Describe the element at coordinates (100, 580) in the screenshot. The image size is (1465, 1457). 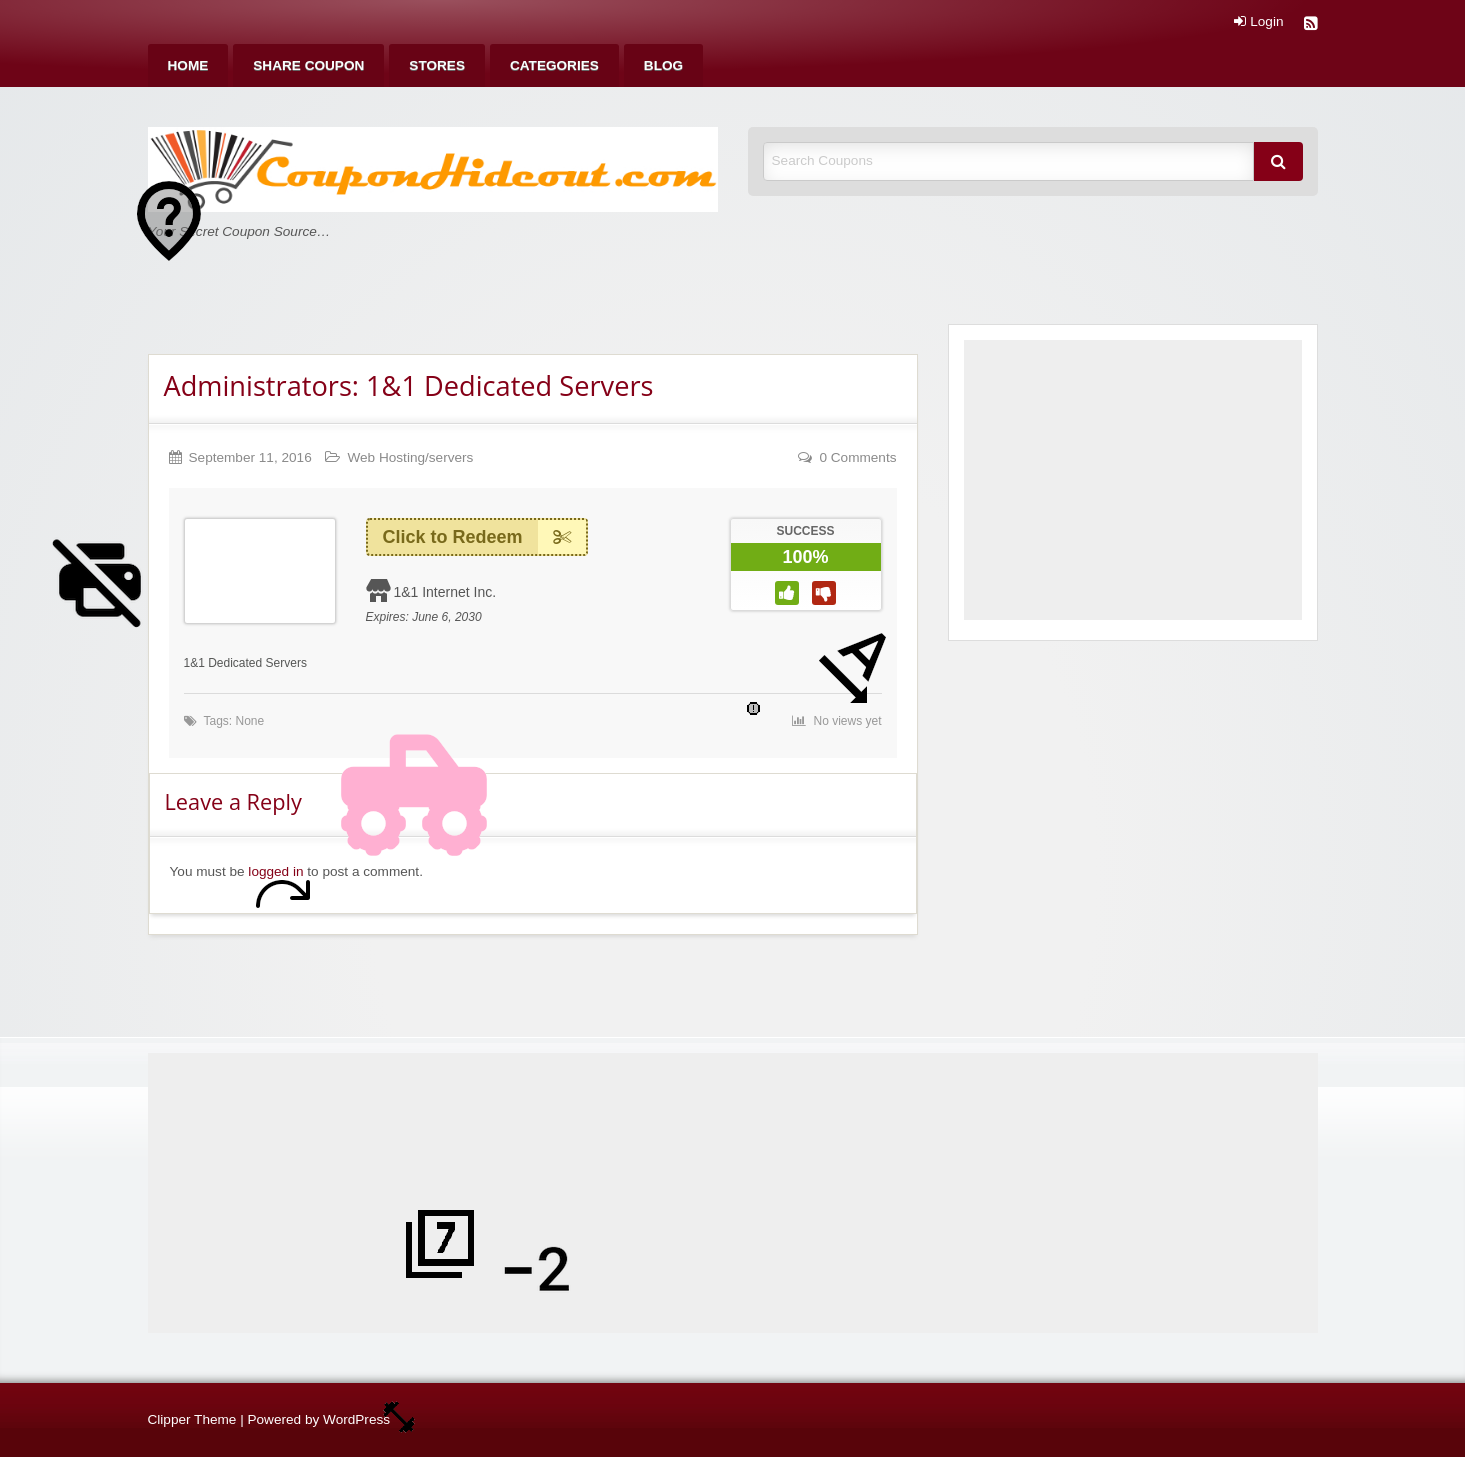
I see `printing is currently unavailable` at that location.